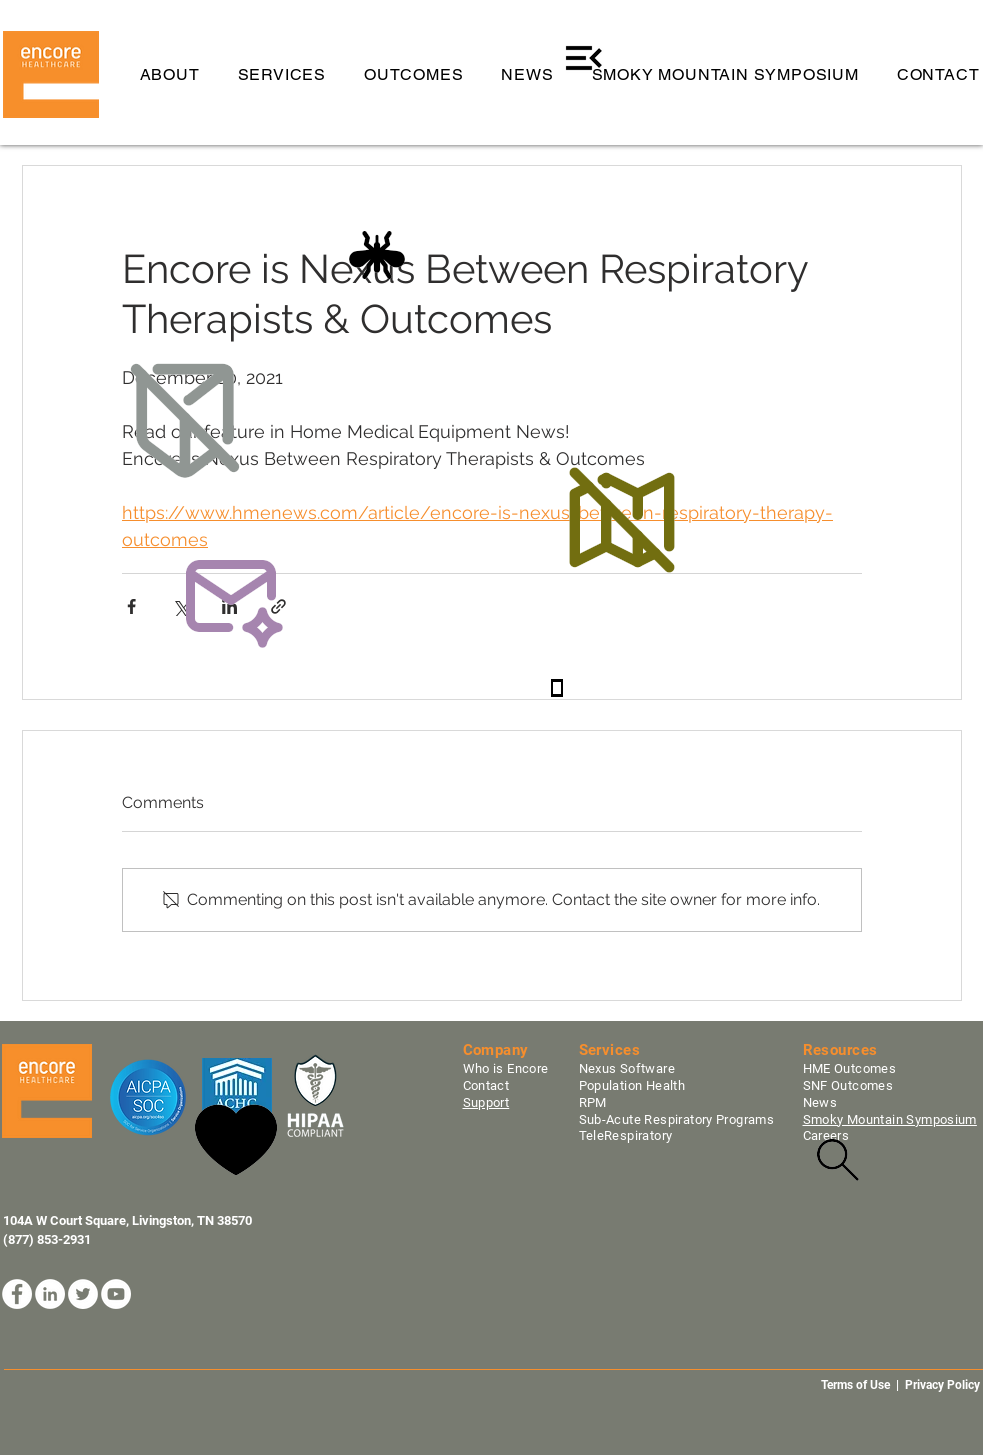 The width and height of the screenshot is (983, 1455). I want to click on AI-powered email or smart compose feature, so click(231, 596).